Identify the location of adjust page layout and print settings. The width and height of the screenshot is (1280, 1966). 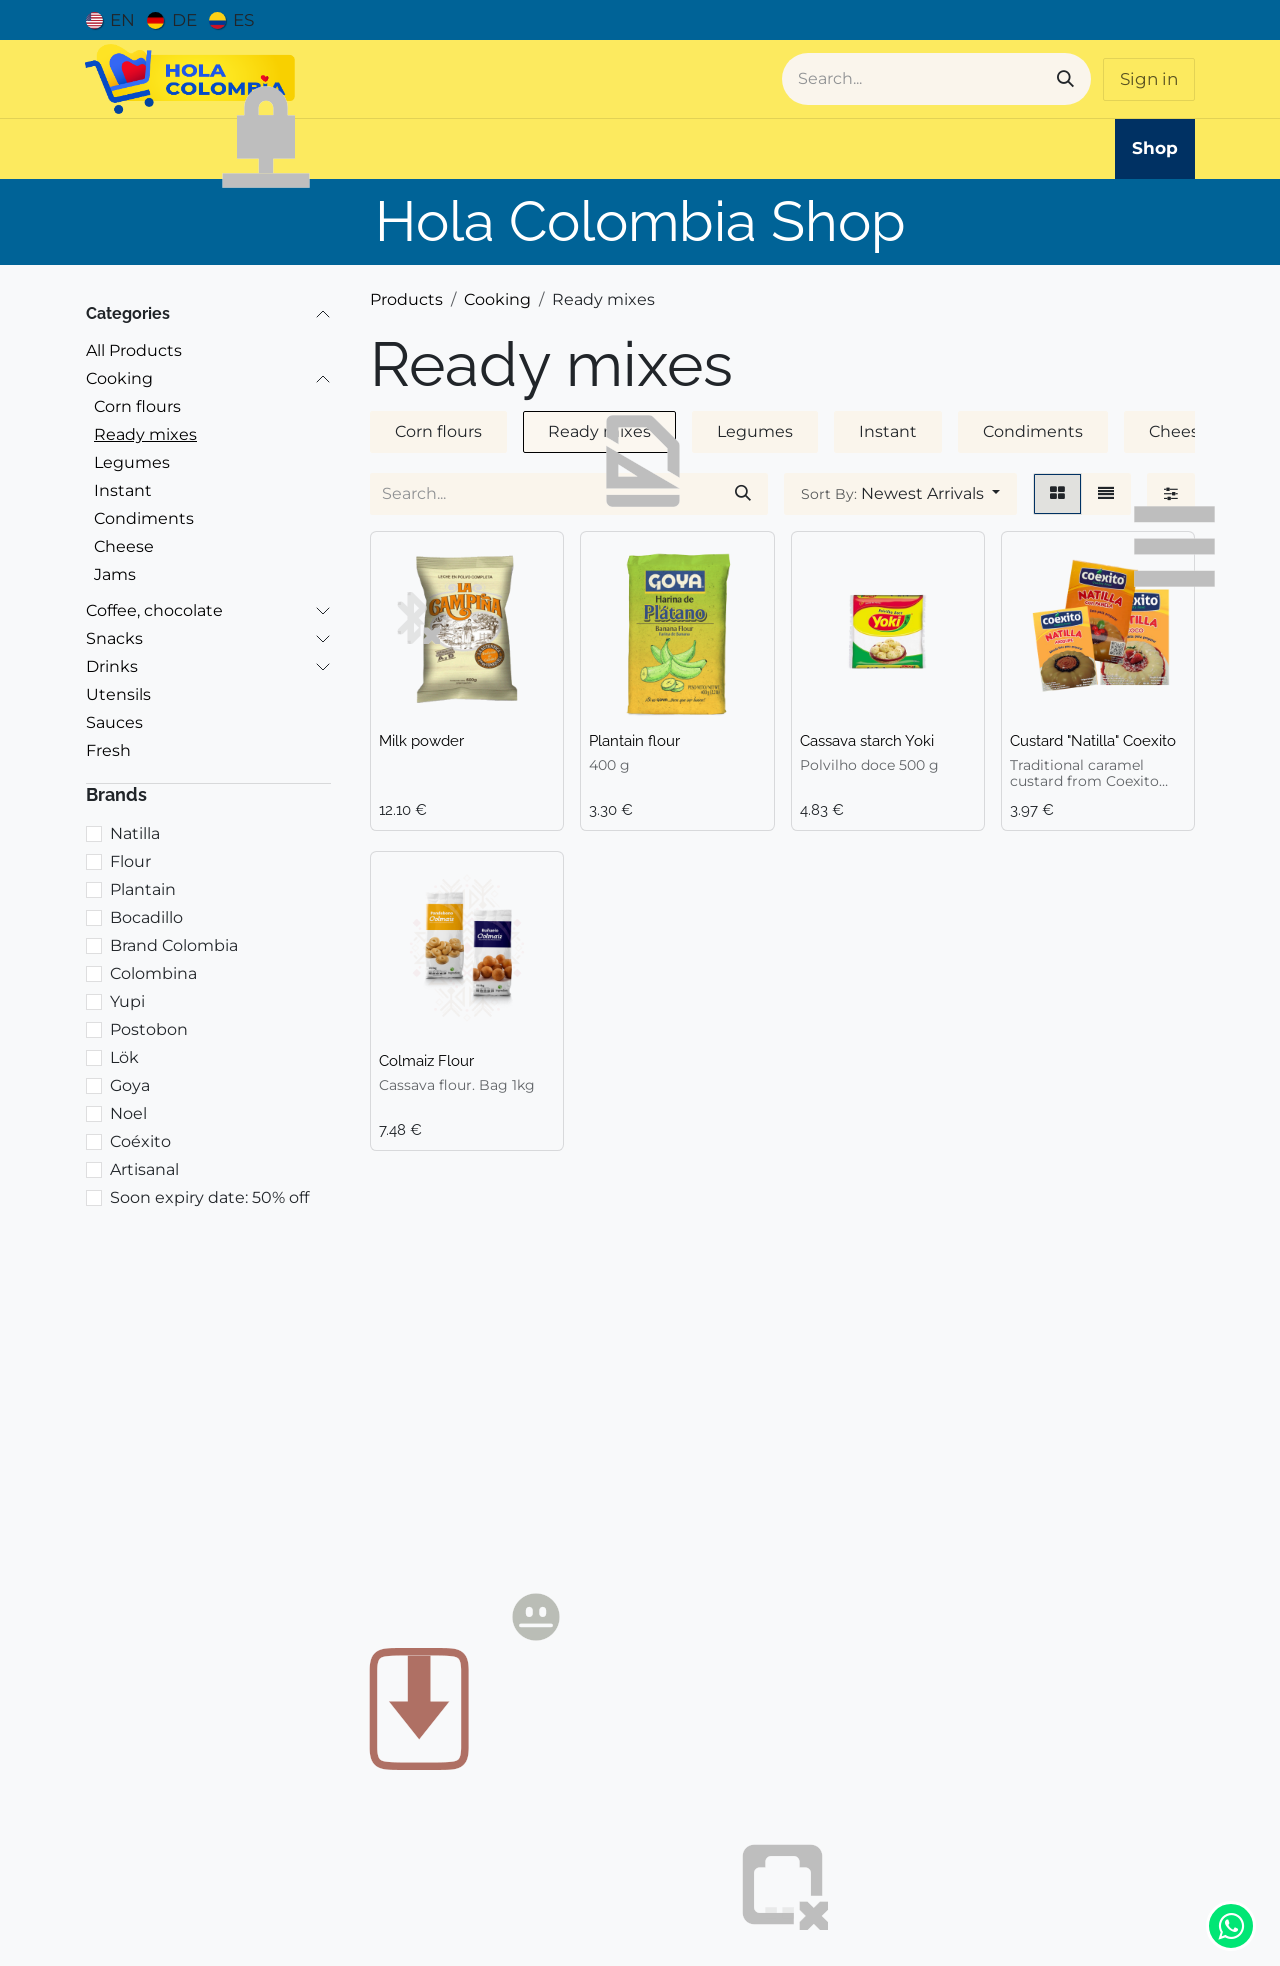
(643, 458).